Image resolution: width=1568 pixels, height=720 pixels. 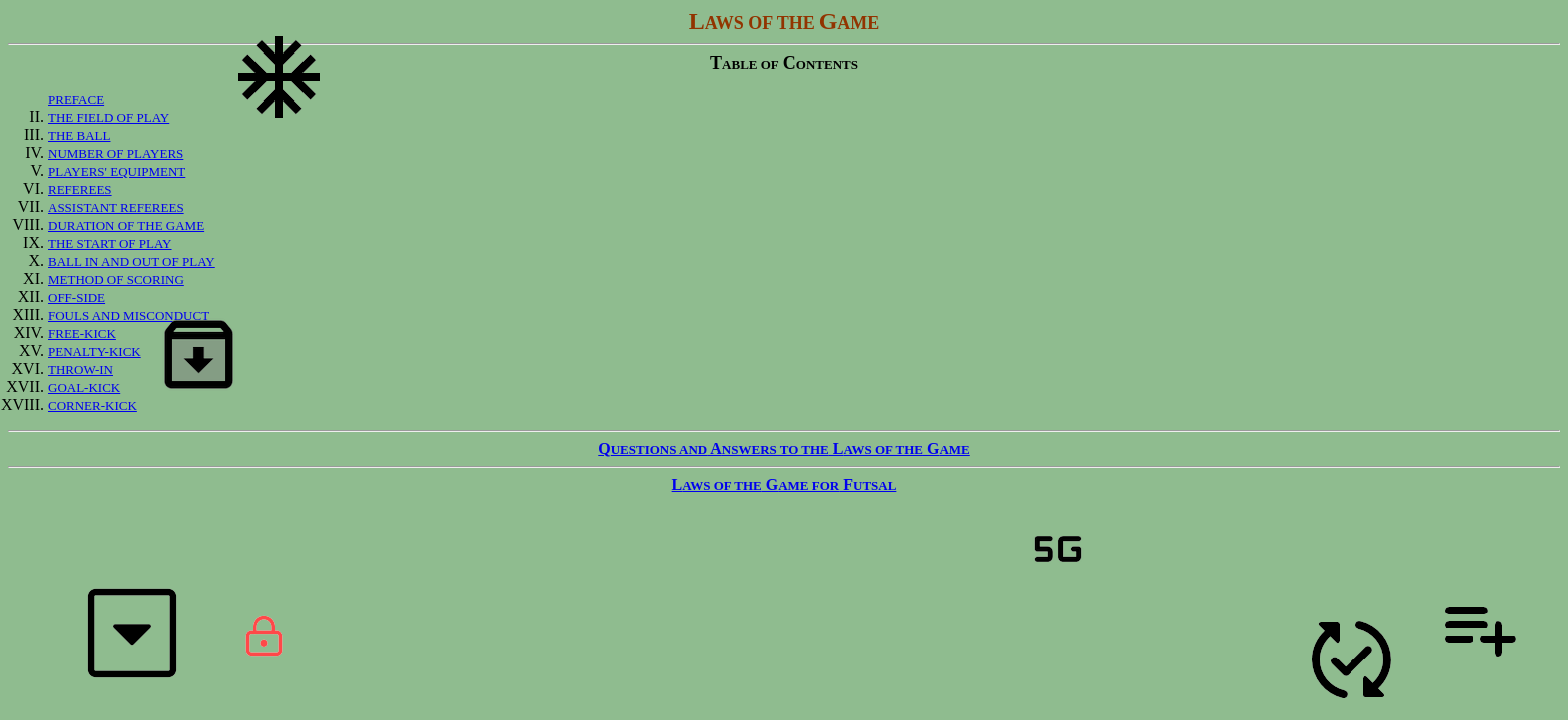 What do you see at coordinates (1058, 549) in the screenshot?
I see `indicates 5G network connectivity` at bounding box center [1058, 549].